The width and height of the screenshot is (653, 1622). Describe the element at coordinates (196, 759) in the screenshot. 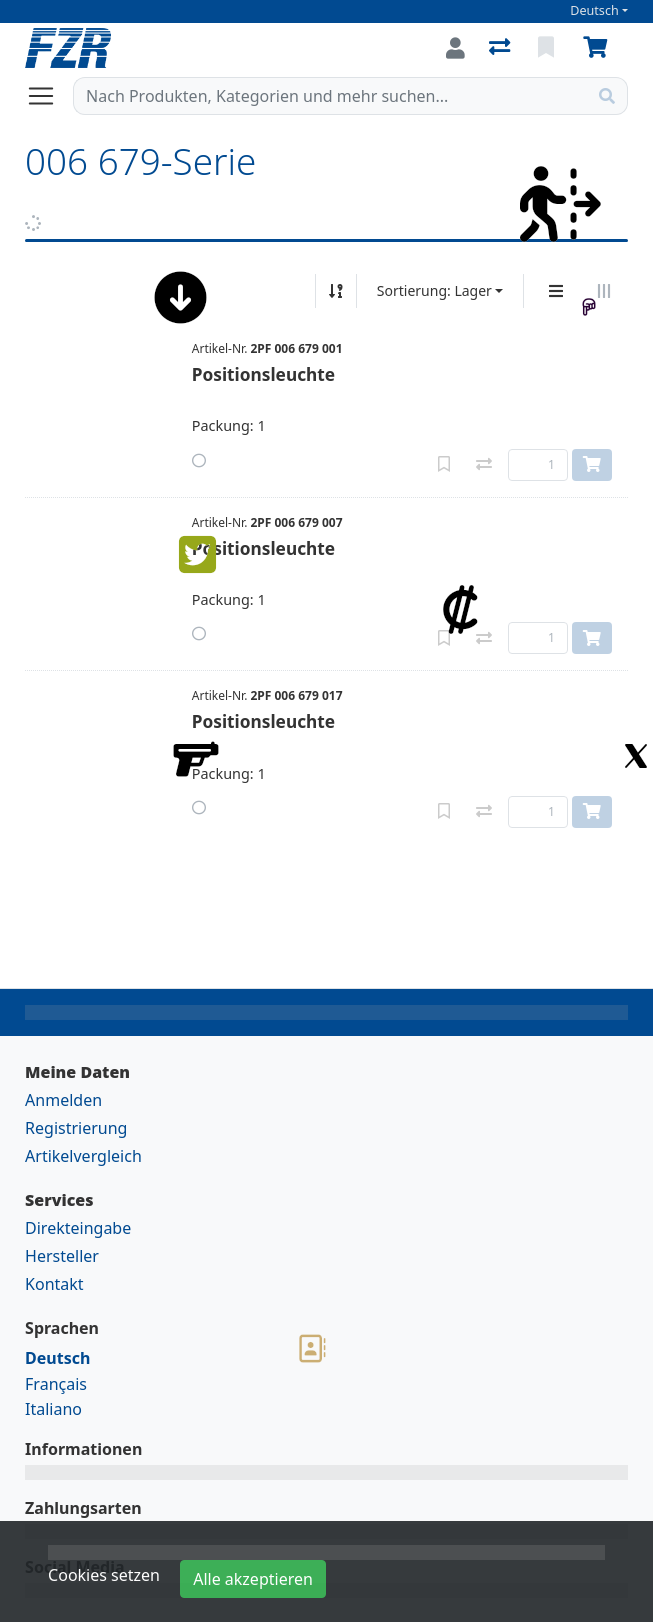

I see `indicates weapon or firearms-related content` at that location.